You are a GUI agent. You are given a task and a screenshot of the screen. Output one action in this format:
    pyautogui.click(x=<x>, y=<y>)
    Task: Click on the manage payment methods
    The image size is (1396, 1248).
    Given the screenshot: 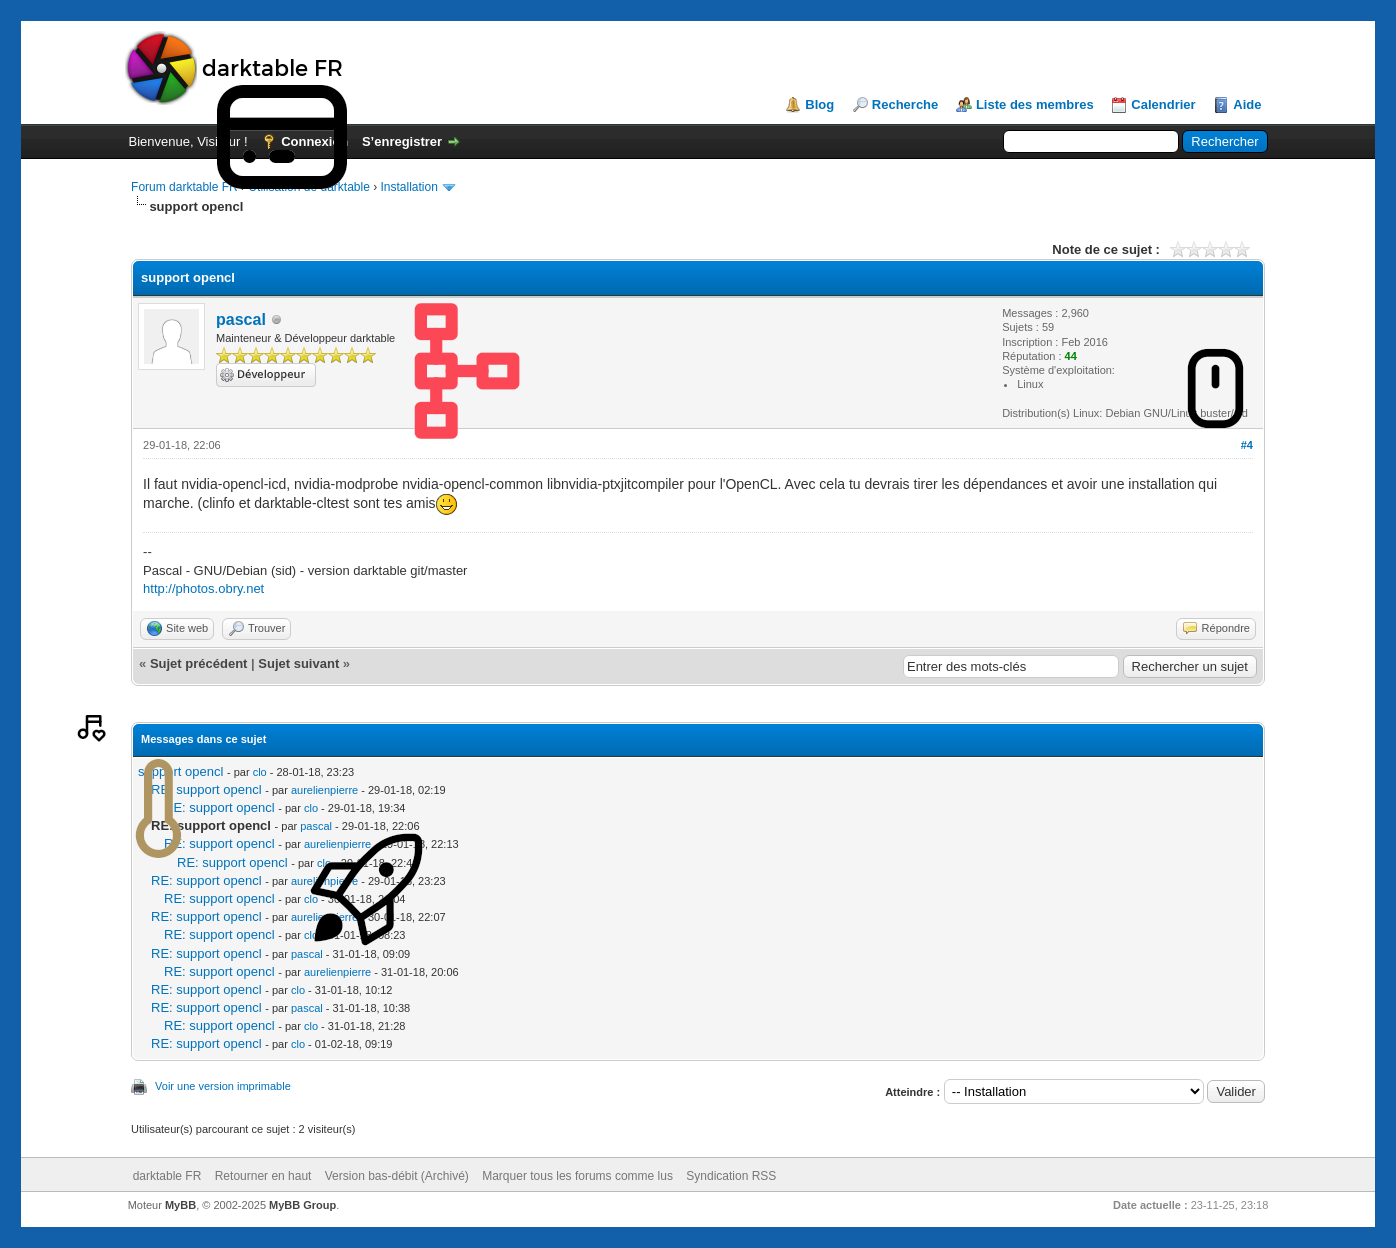 What is the action you would take?
    pyautogui.click(x=282, y=137)
    